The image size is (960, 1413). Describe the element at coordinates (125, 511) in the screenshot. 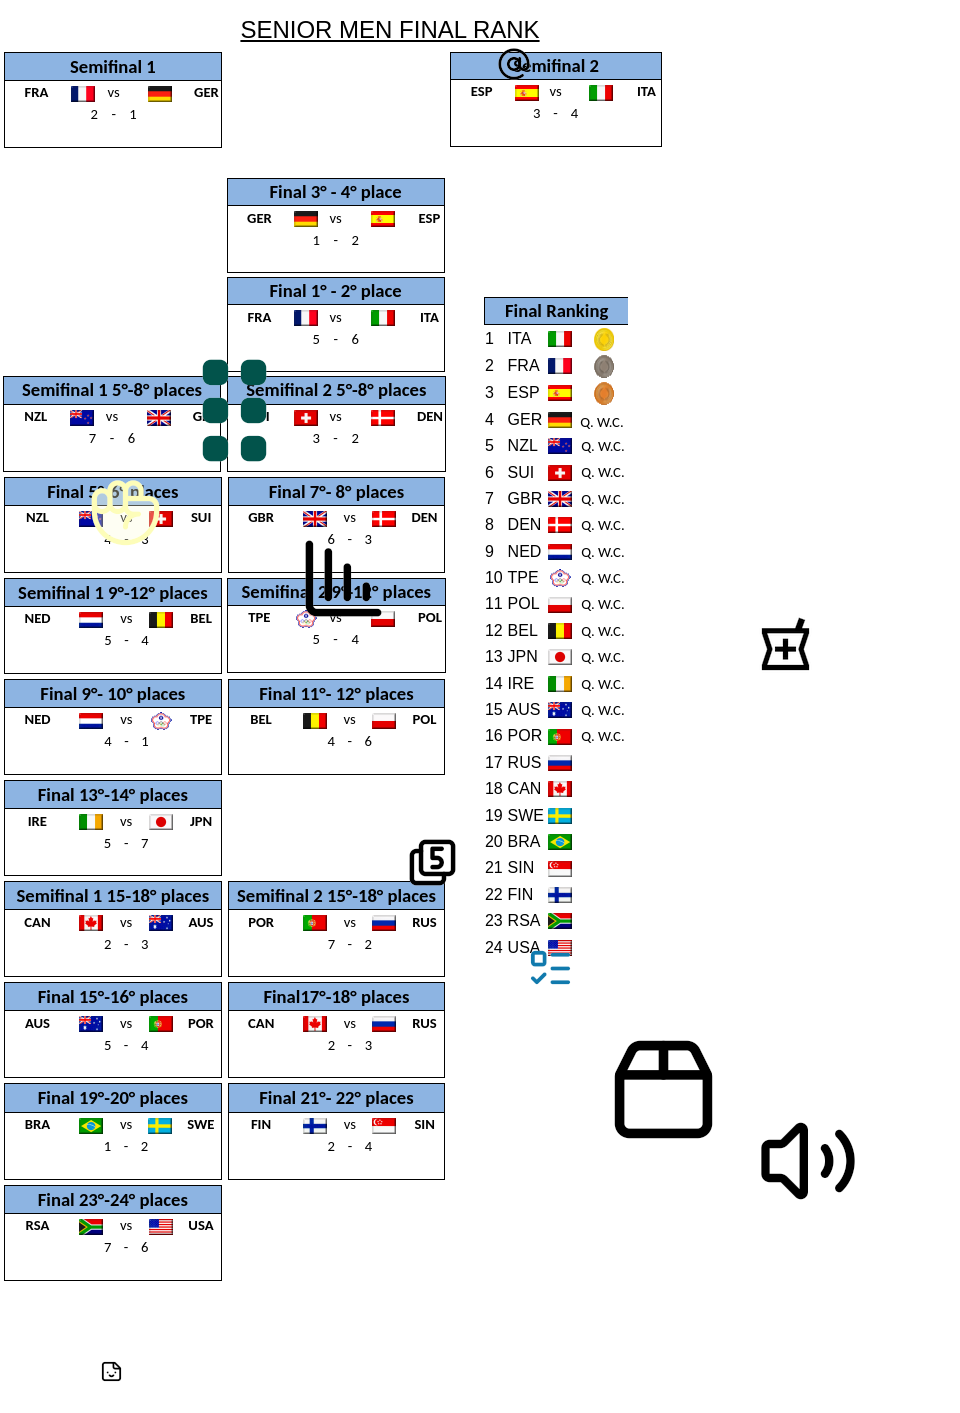

I see `indicates solidarity or support action` at that location.